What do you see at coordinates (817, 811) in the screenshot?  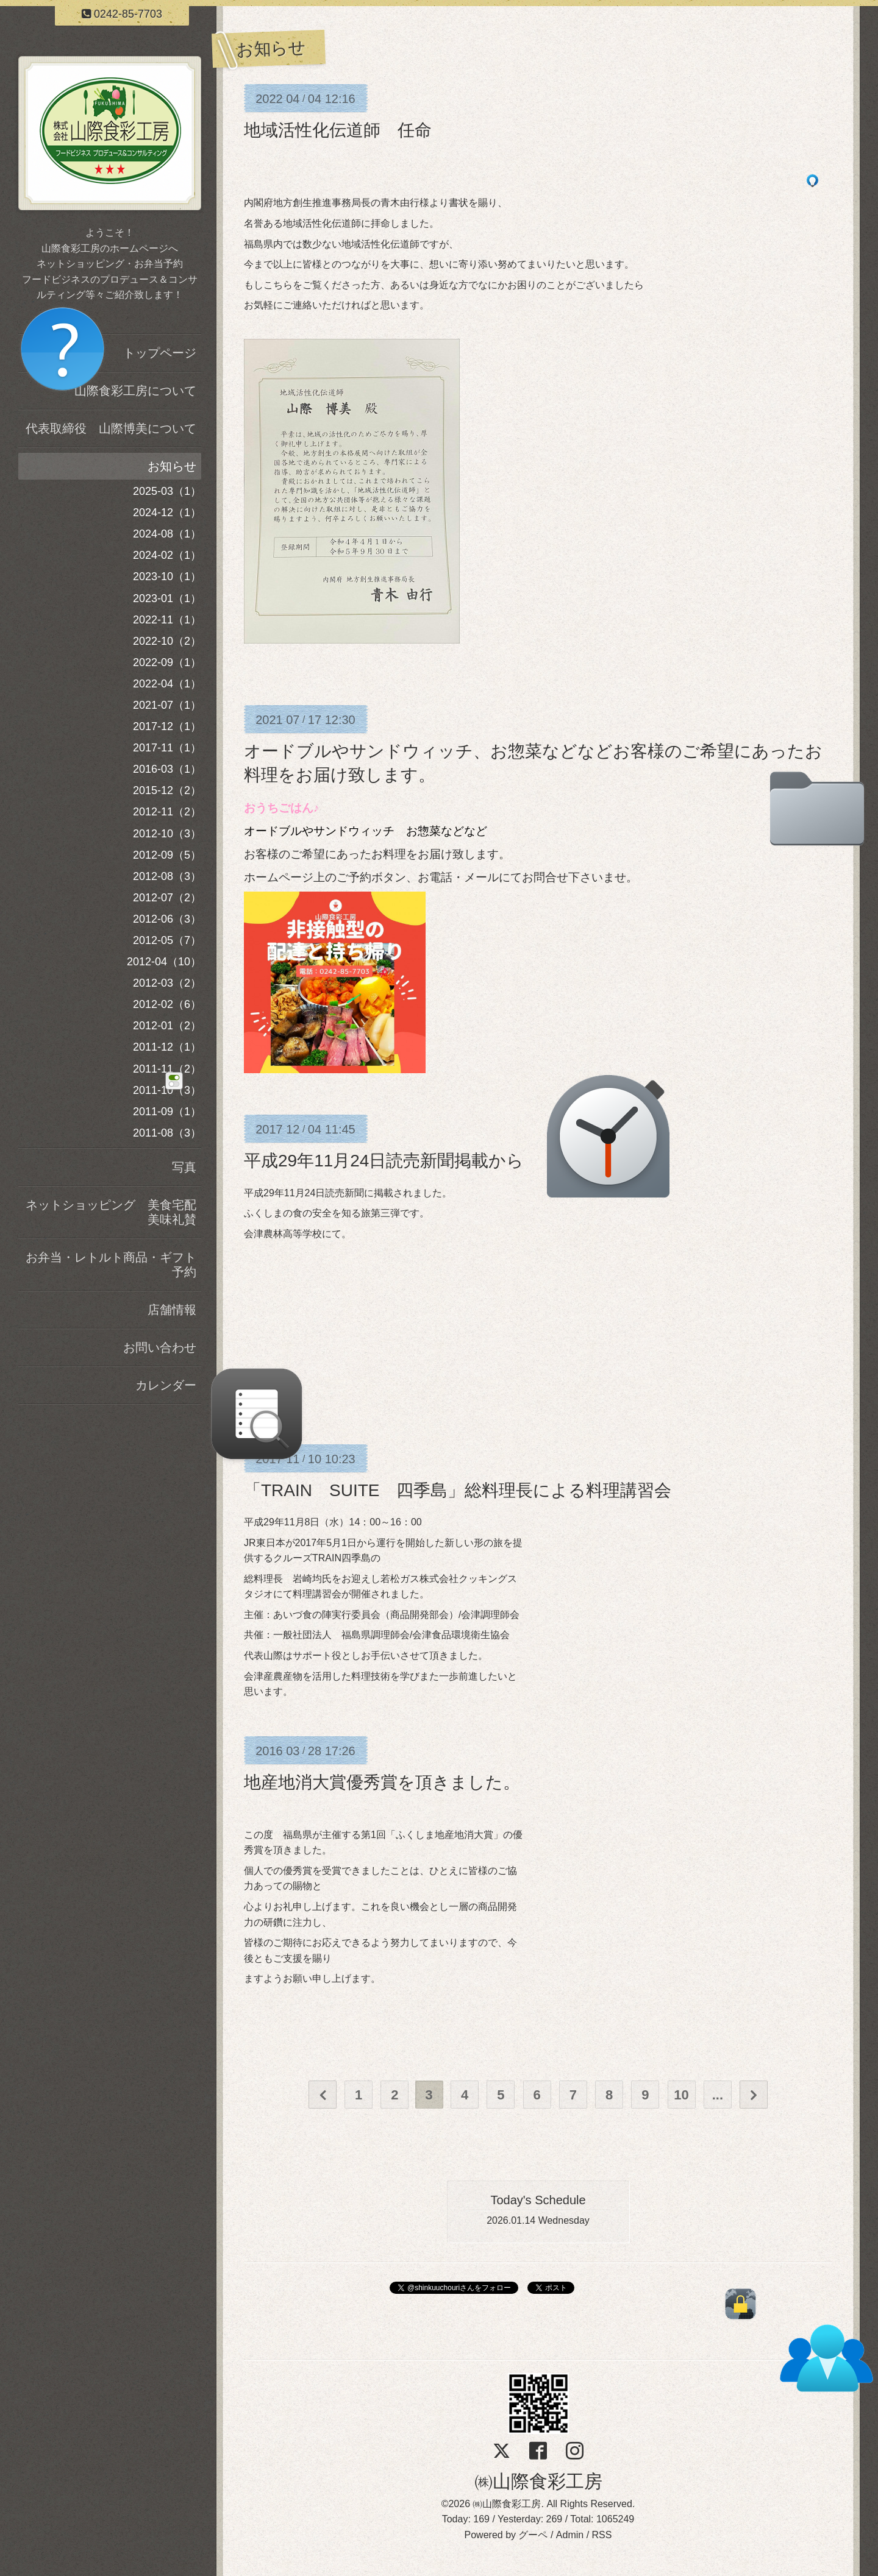 I see `open a folder to view its contents` at bounding box center [817, 811].